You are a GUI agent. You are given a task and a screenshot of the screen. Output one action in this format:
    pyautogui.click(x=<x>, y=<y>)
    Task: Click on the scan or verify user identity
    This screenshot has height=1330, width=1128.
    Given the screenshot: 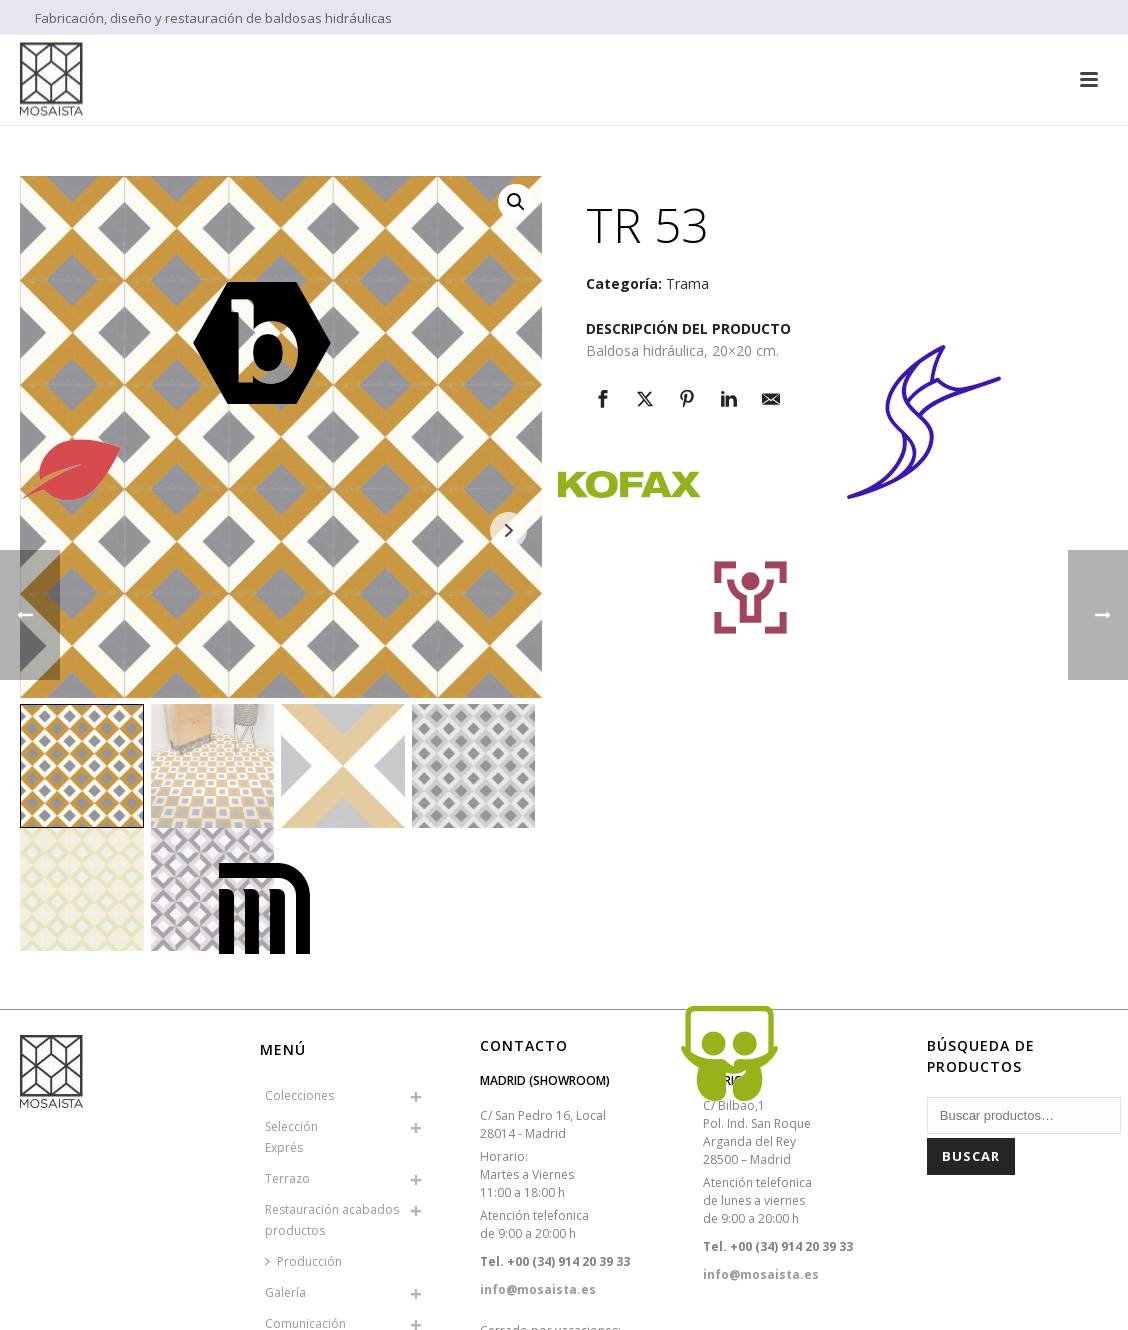 What is the action you would take?
    pyautogui.click(x=750, y=597)
    